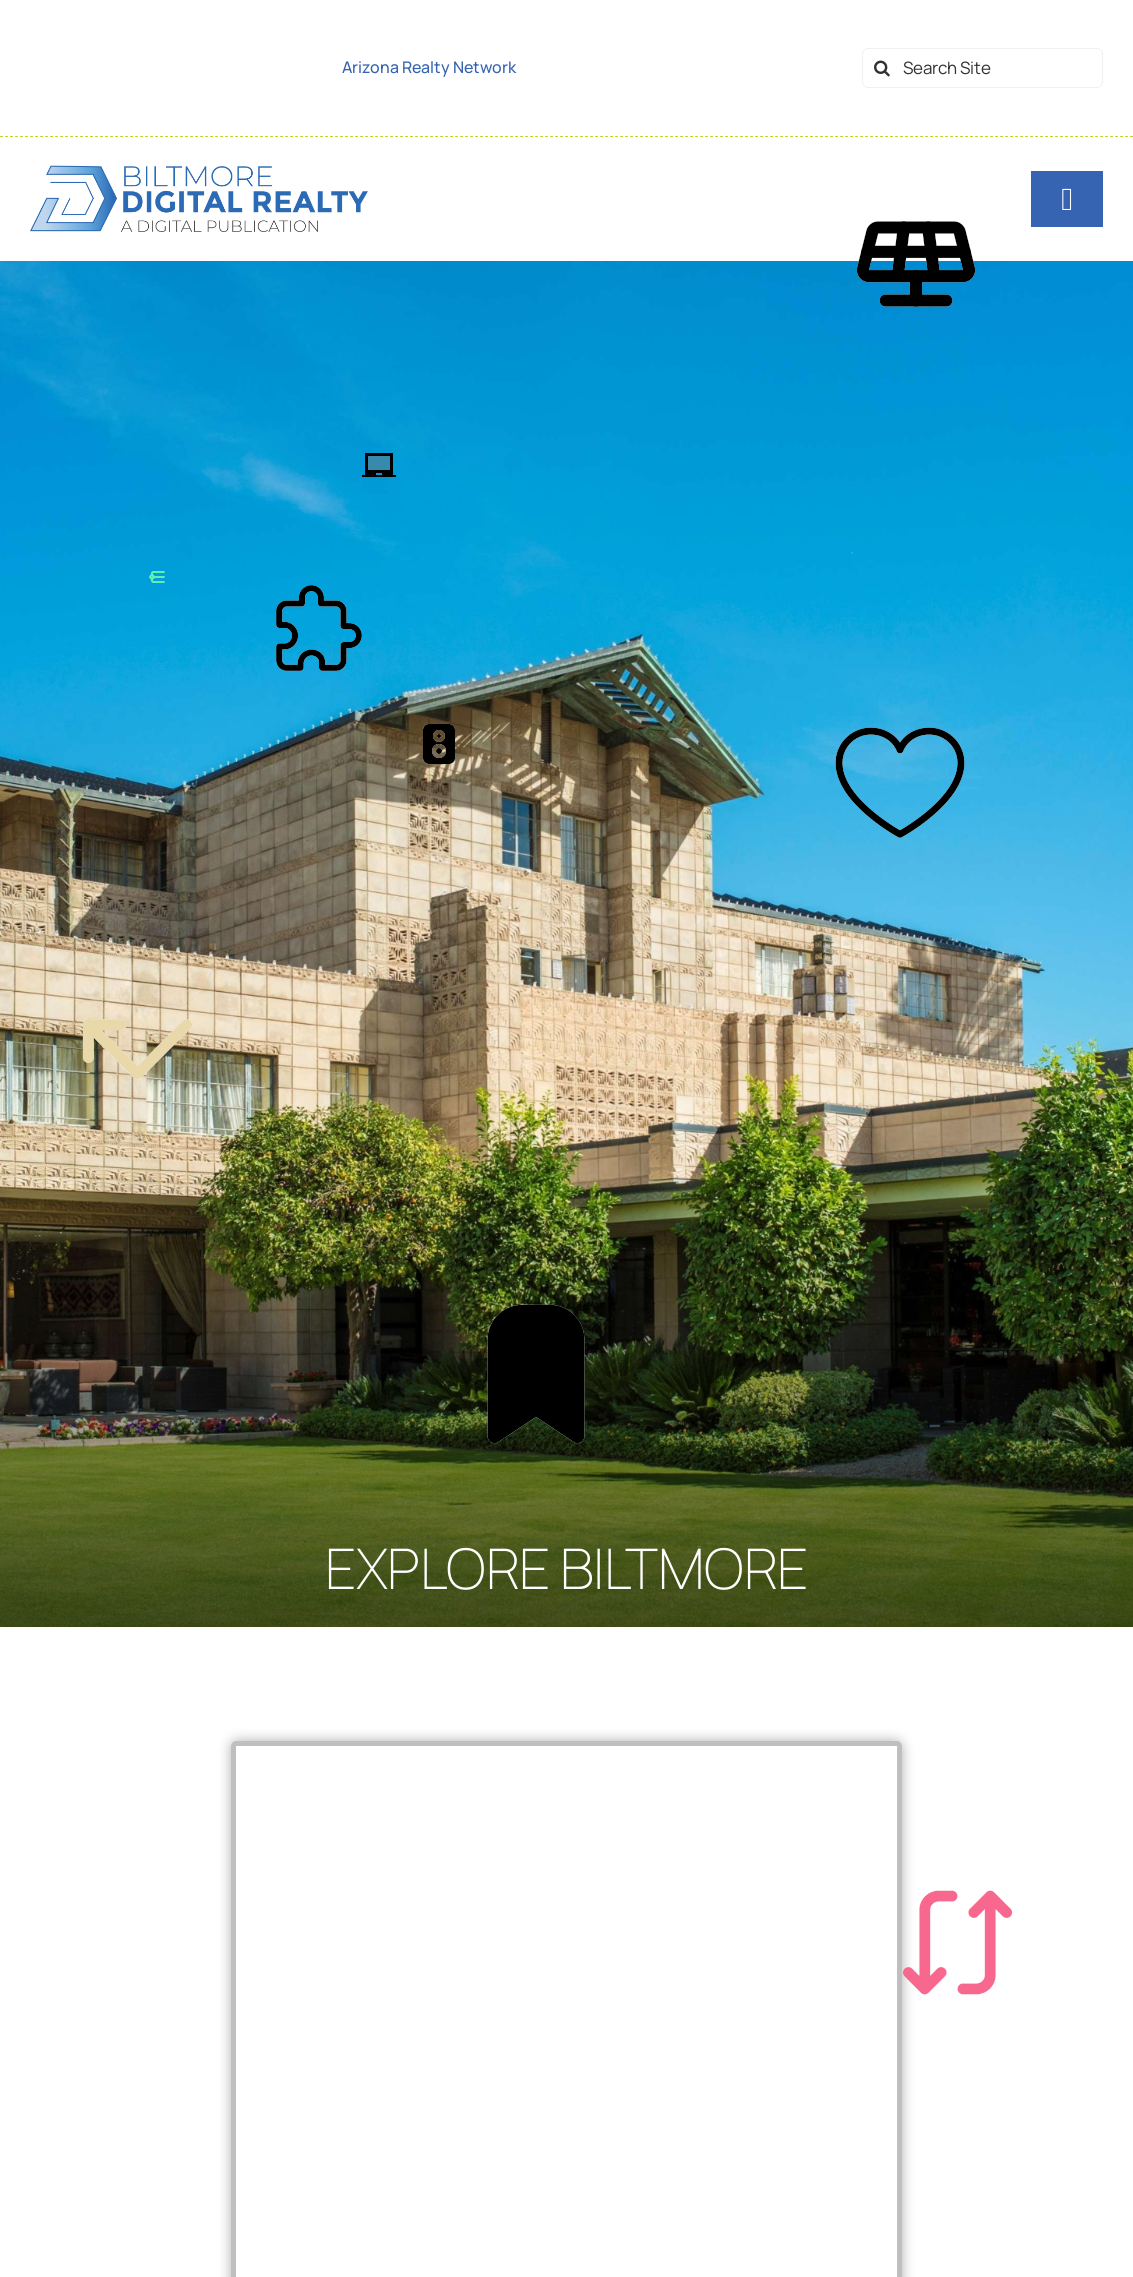 This screenshot has height=2277, width=1133. What do you see at coordinates (319, 628) in the screenshot?
I see `access browser extensions or plugins` at bounding box center [319, 628].